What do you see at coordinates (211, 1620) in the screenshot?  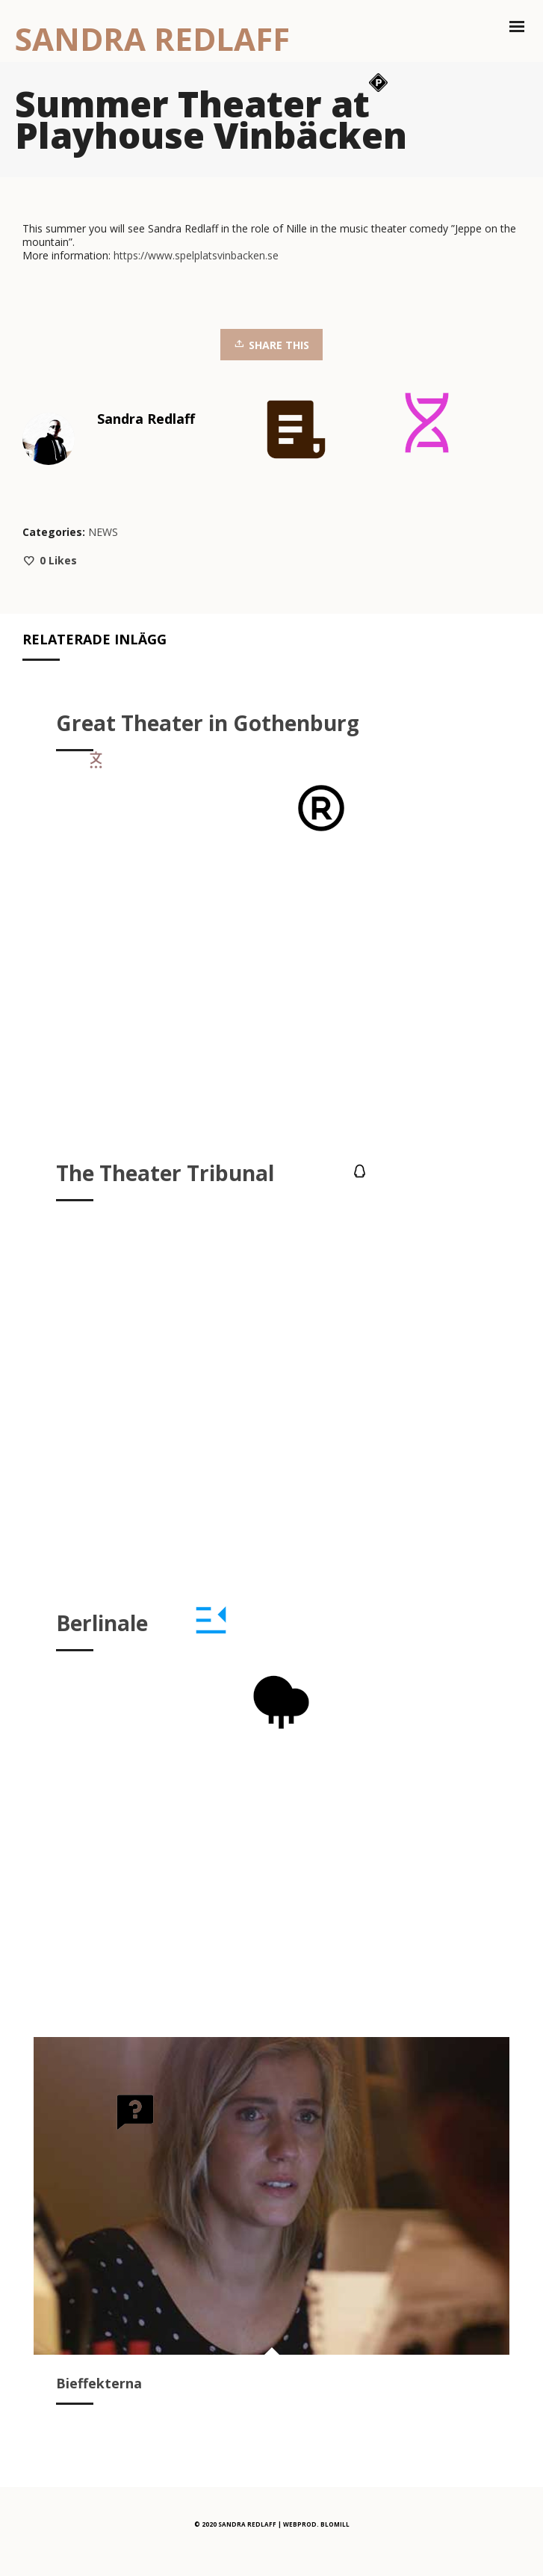 I see `collapse or hide the sidebar menu` at bounding box center [211, 1620].